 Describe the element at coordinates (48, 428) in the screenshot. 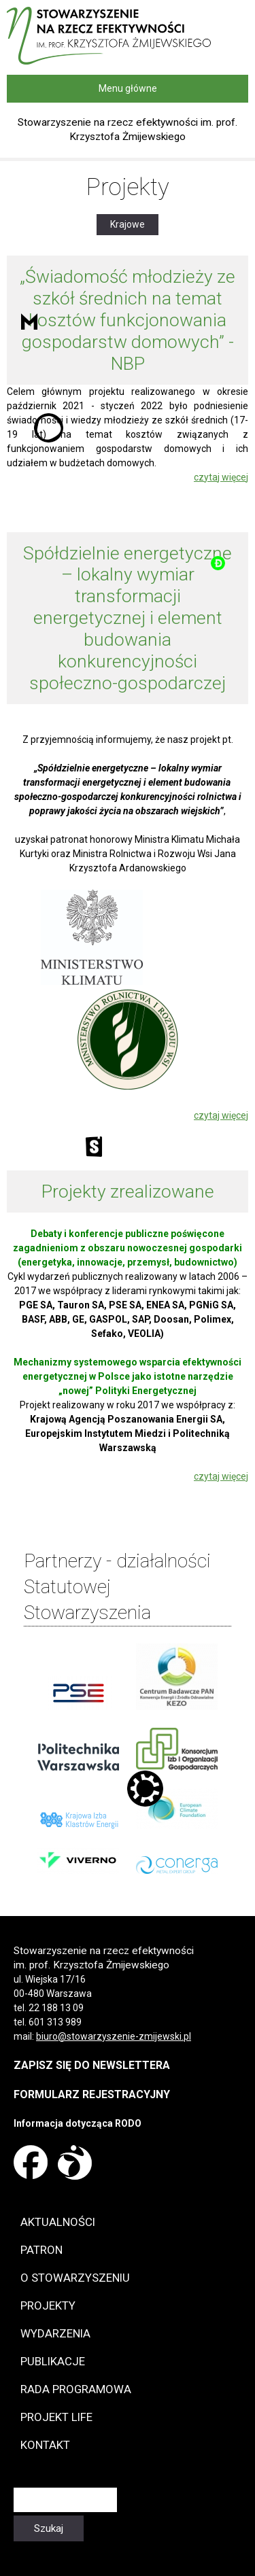

I see `ghost publishing platform logo` at that location.